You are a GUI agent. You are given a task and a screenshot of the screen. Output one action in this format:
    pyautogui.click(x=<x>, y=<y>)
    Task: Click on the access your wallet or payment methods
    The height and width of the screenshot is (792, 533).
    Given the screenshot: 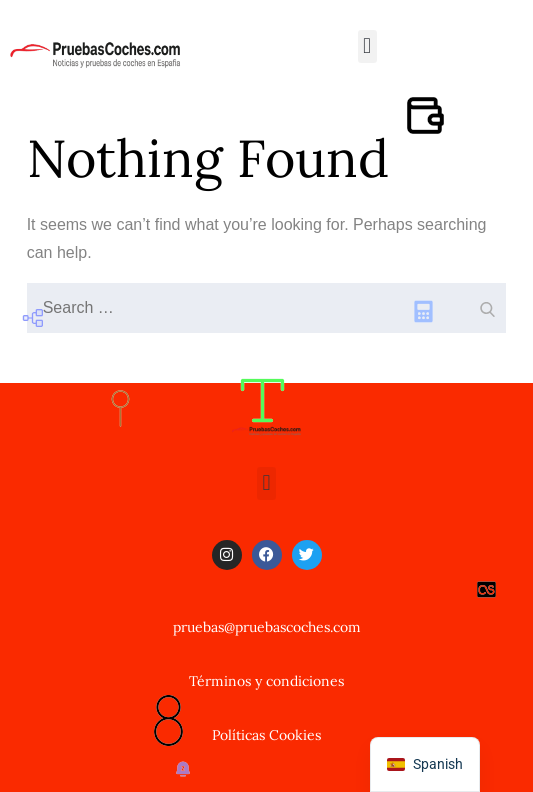 What is the action you would take?
    pyautogui.click(x=425, y=115)
    